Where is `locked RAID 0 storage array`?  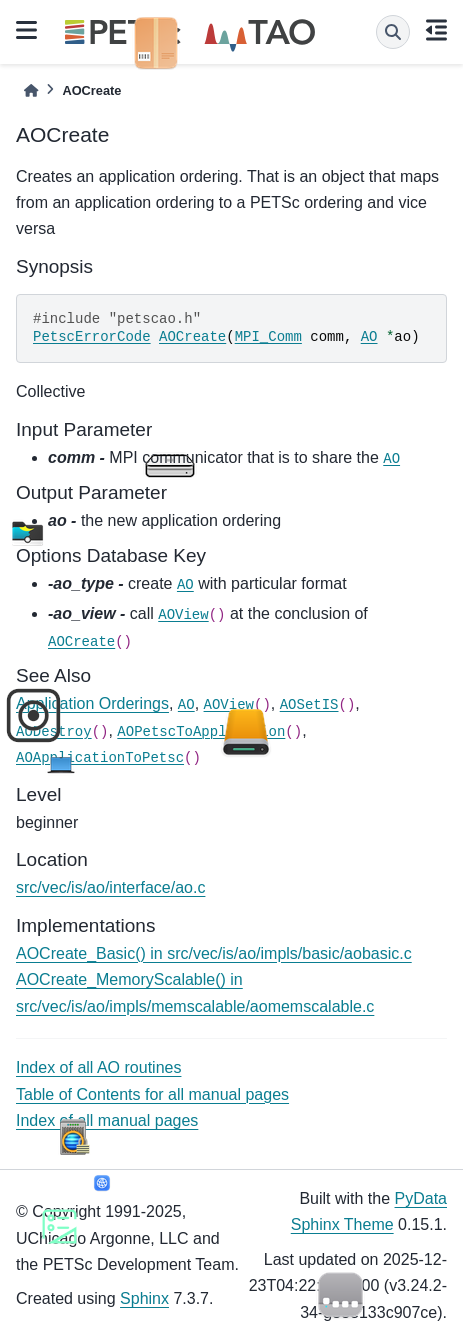 locked RAID 0 storage array is located at coordinates (73, 1137).